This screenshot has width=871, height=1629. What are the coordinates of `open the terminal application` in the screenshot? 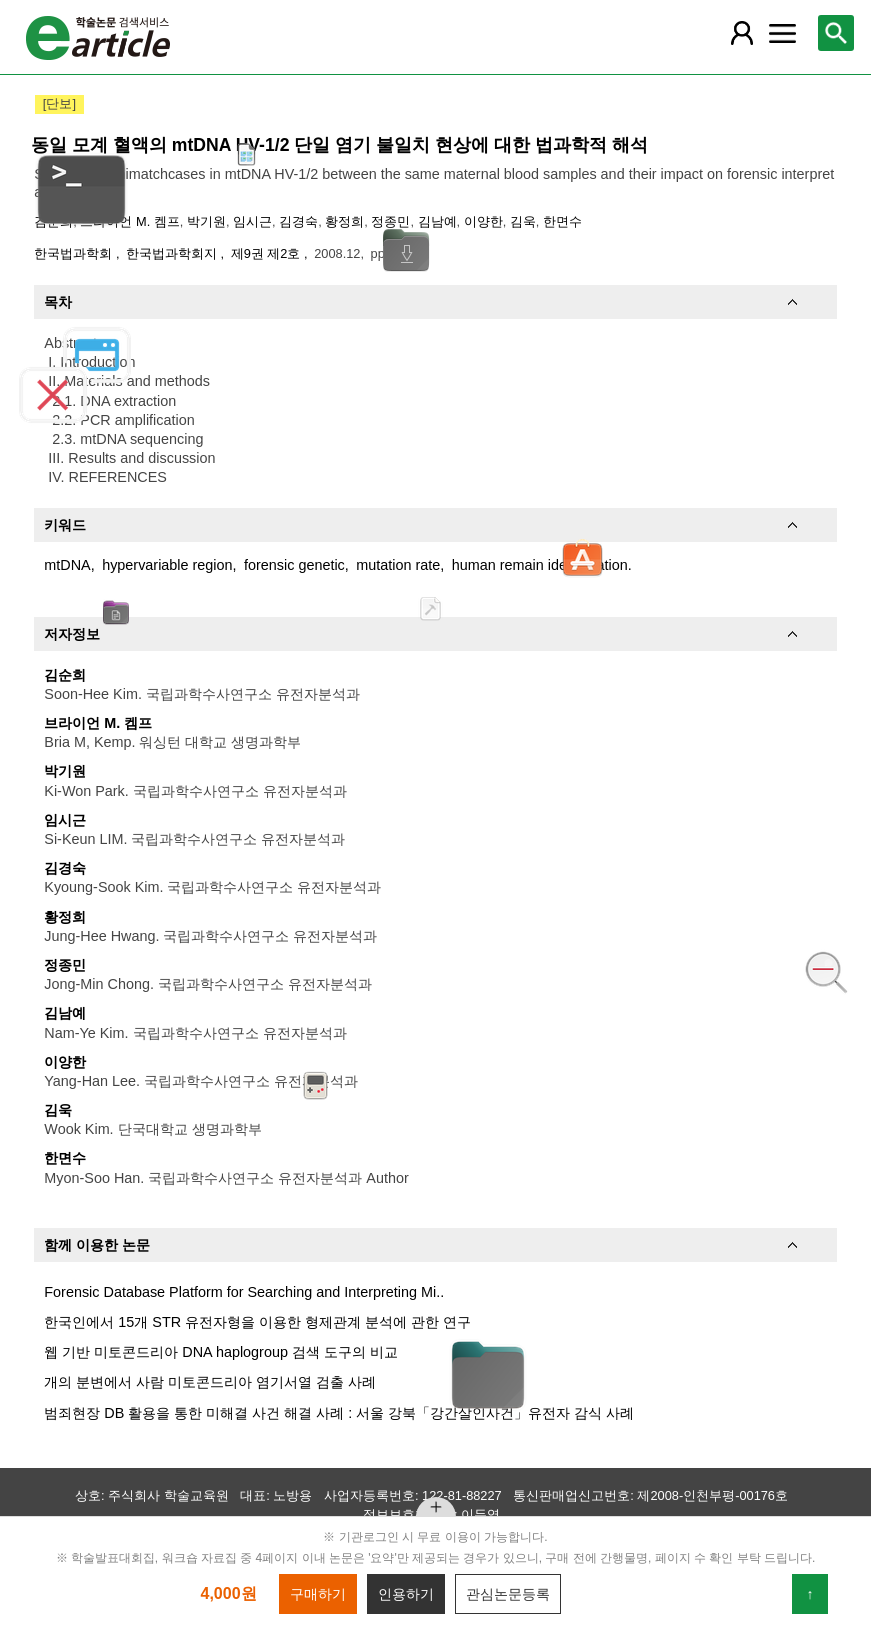 It's located at (81, 189).